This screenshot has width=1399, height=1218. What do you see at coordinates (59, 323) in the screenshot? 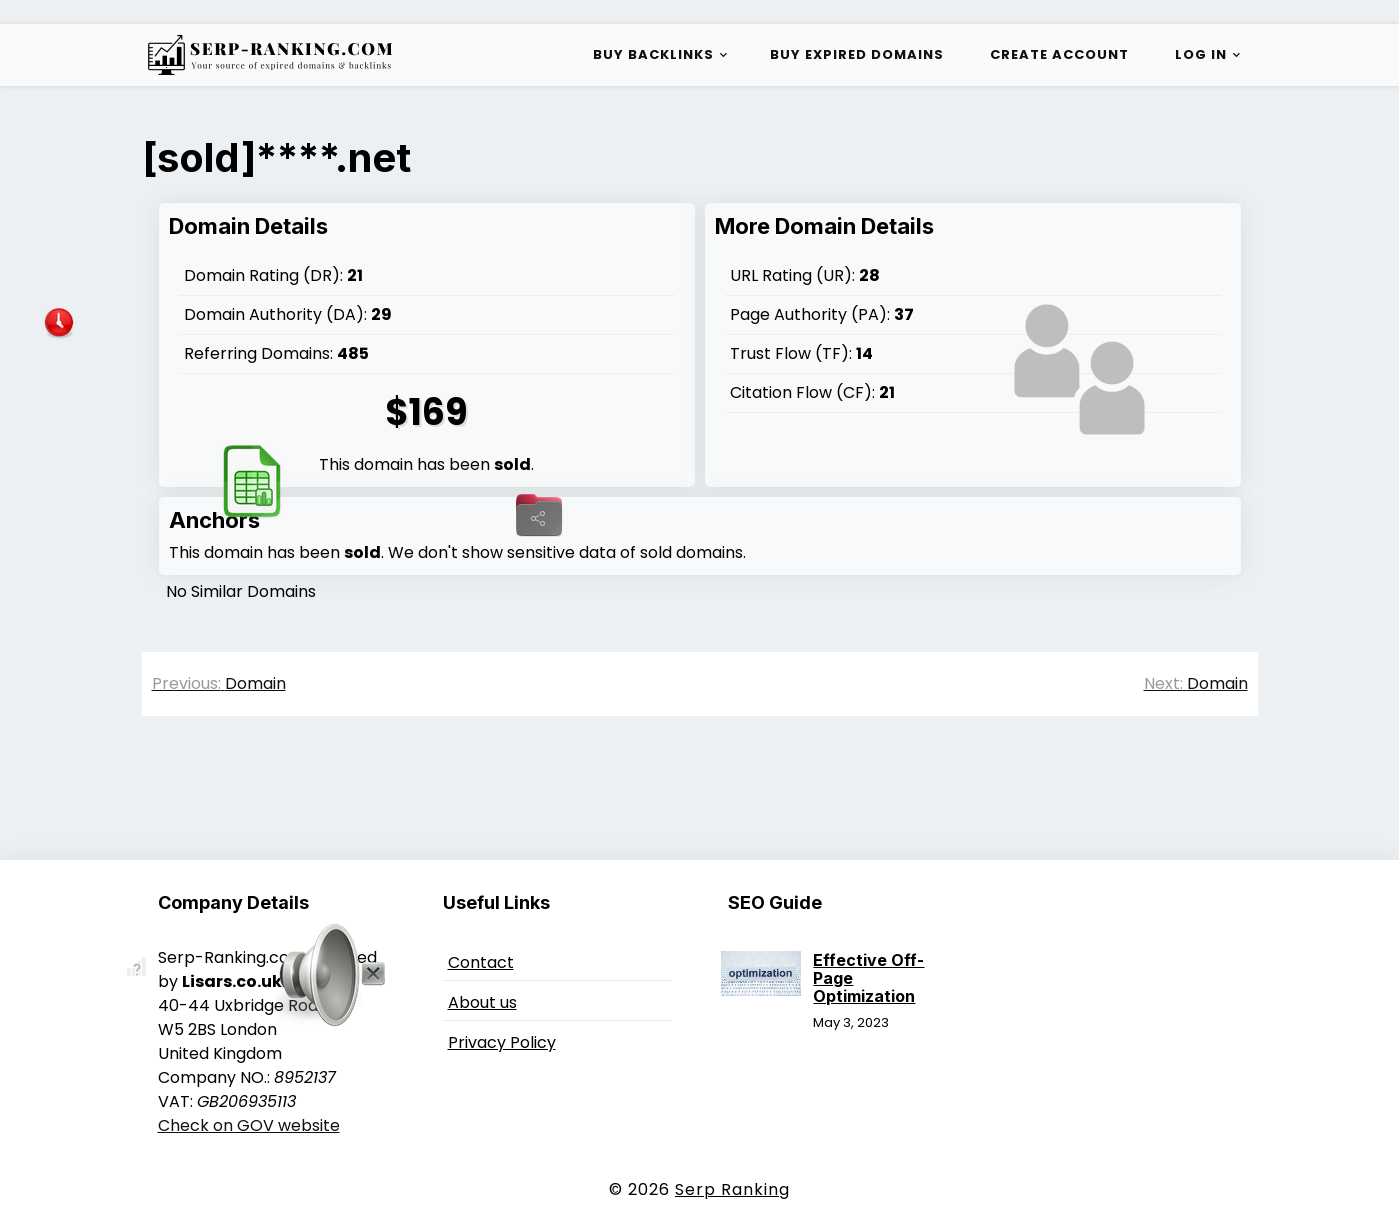
I see `indicates an urgent or time-sensitive notification` at bounding box center [59, 323].